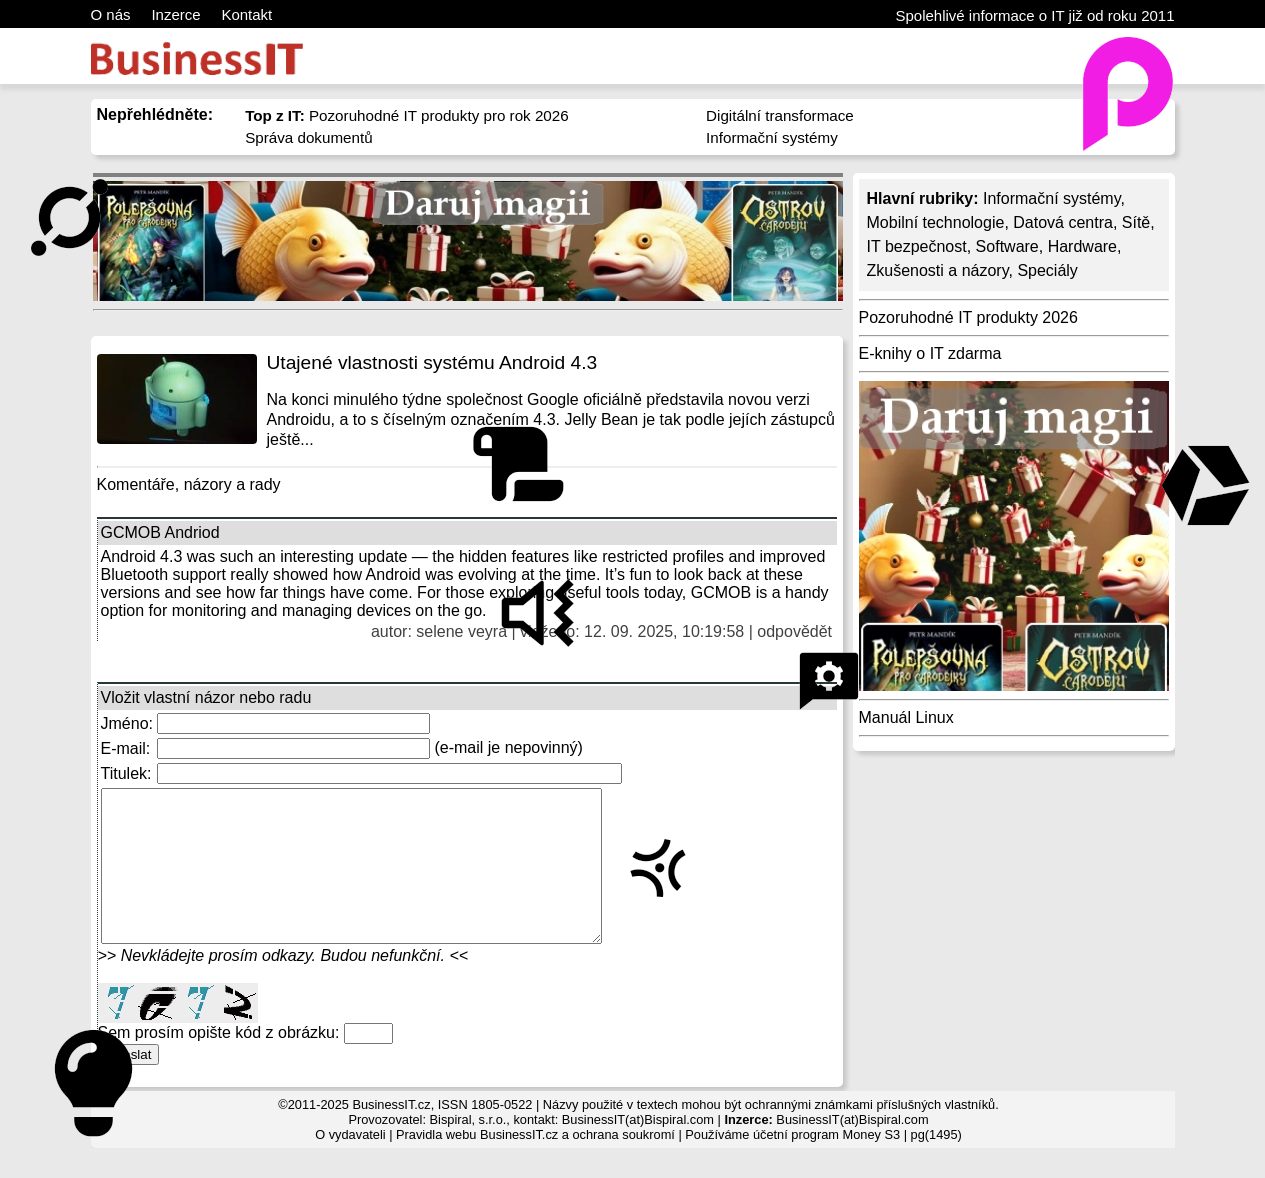 The width and height of the screenshot is (1265, 1178). What do you see at coordinates (540, 613) in the screenshot?
I see `set device to vibrate mode` at bounding box center [540, 613].